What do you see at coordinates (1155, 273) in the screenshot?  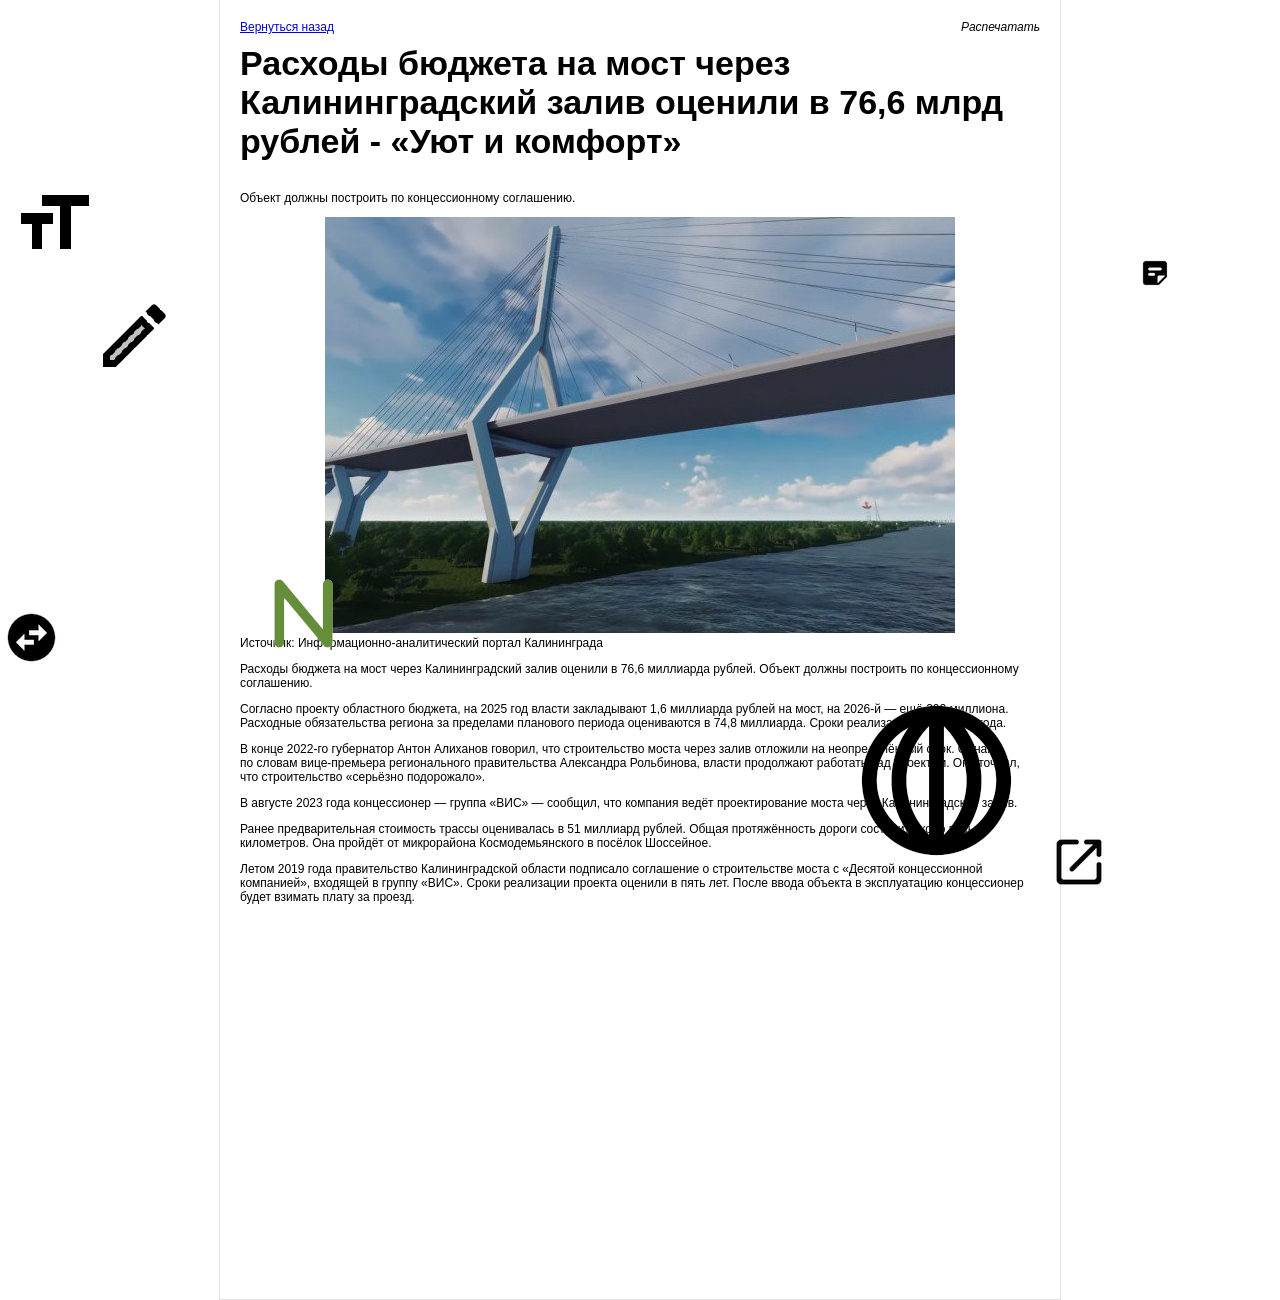 I see `create a new note` at bounding box center [1155, 273].